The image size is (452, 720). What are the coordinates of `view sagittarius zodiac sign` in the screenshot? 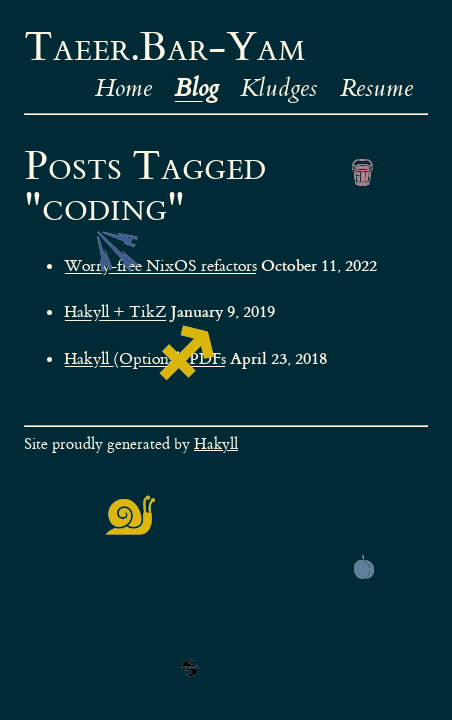 It's located at (187, 353).